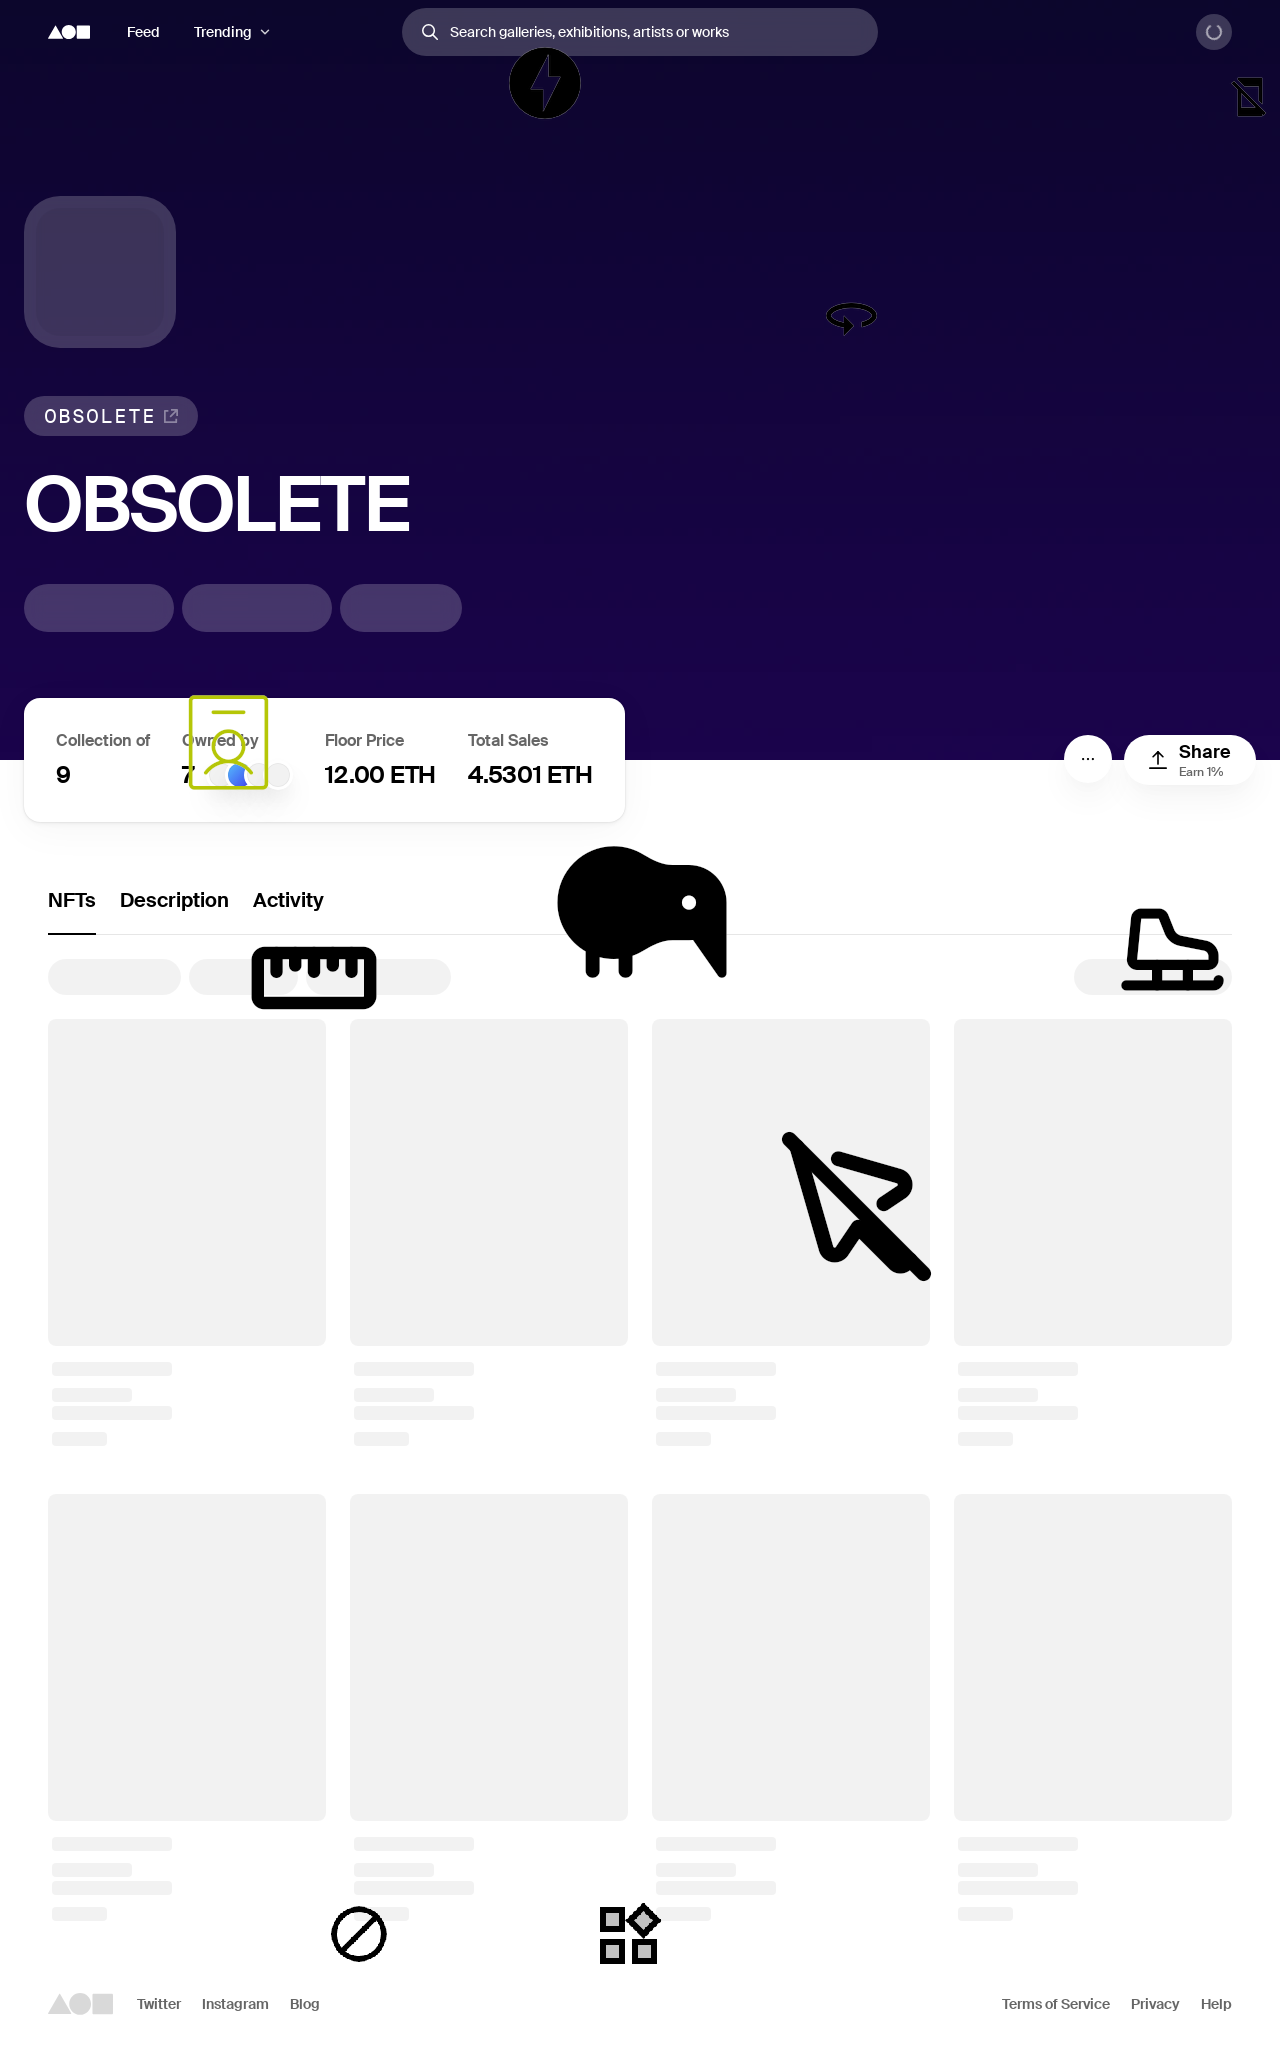 This screenshot has width=1280, height=2063. I want to click on view 360-degree panorama or image, so click(851, 315).